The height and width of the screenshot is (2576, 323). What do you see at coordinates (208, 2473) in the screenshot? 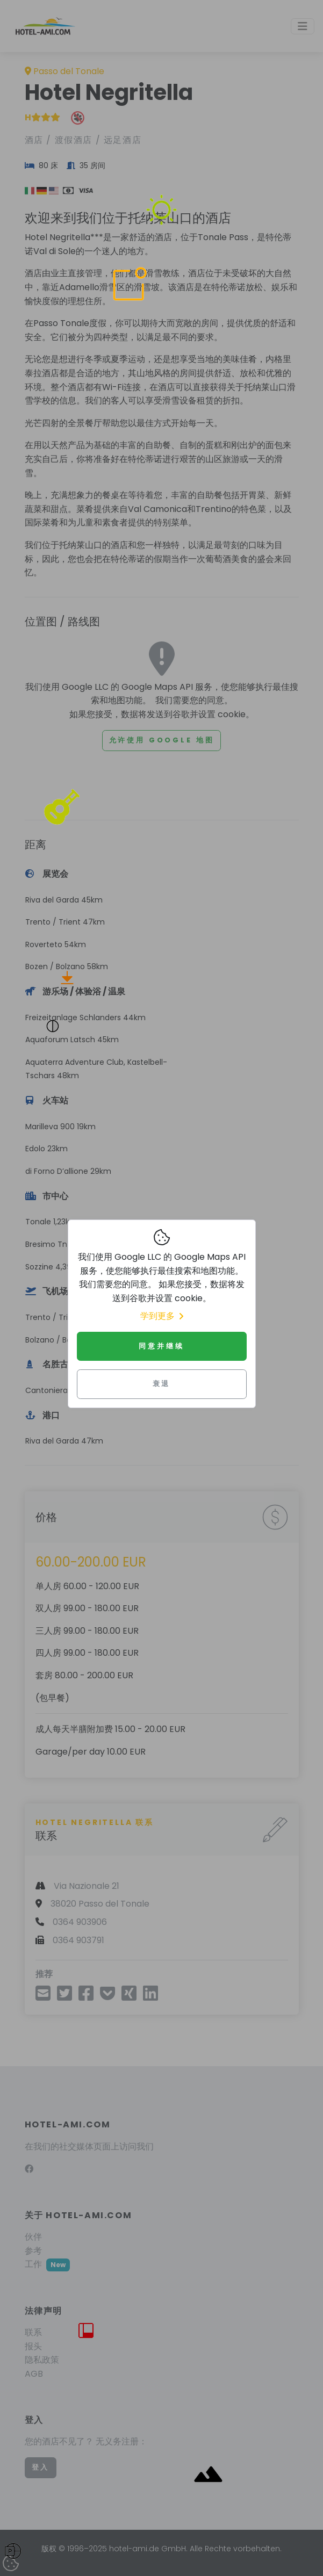
I see `apply a landscape or nature photo filter` at bounding box center [208, 2473].